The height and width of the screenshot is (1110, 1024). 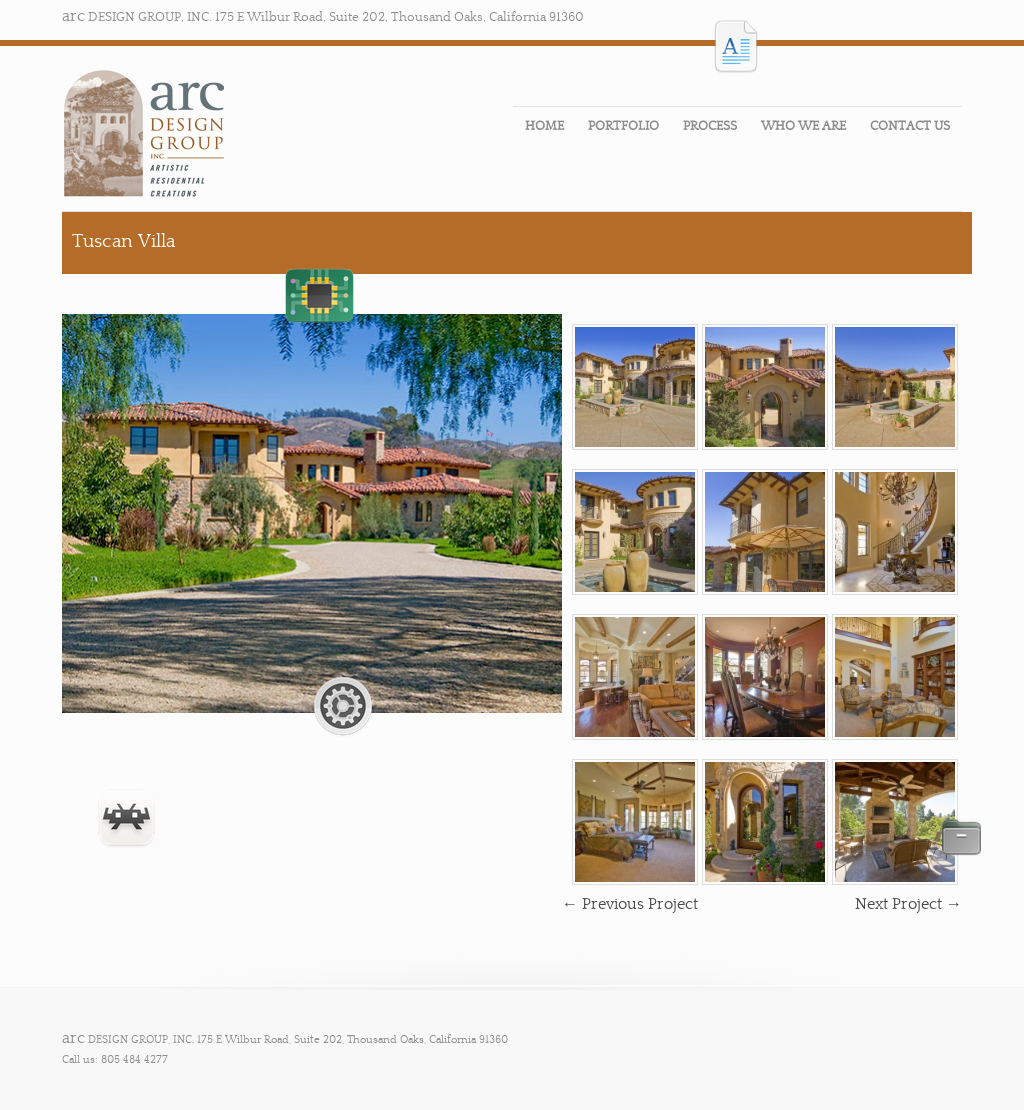 What do you see at coordinates (343, 706) in the screenshot?
I see `open system preferences` at bounding box center [343, 706].